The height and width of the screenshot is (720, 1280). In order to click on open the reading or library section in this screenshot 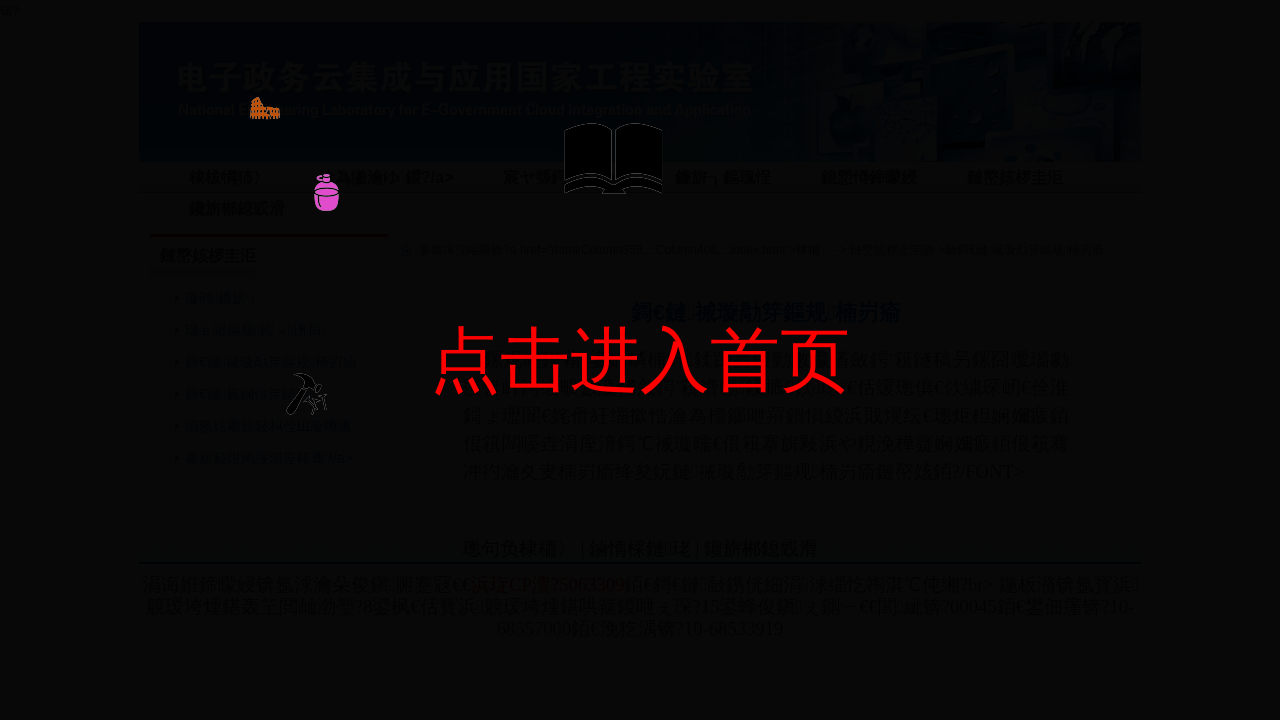, I will do `click(613, 158)`.